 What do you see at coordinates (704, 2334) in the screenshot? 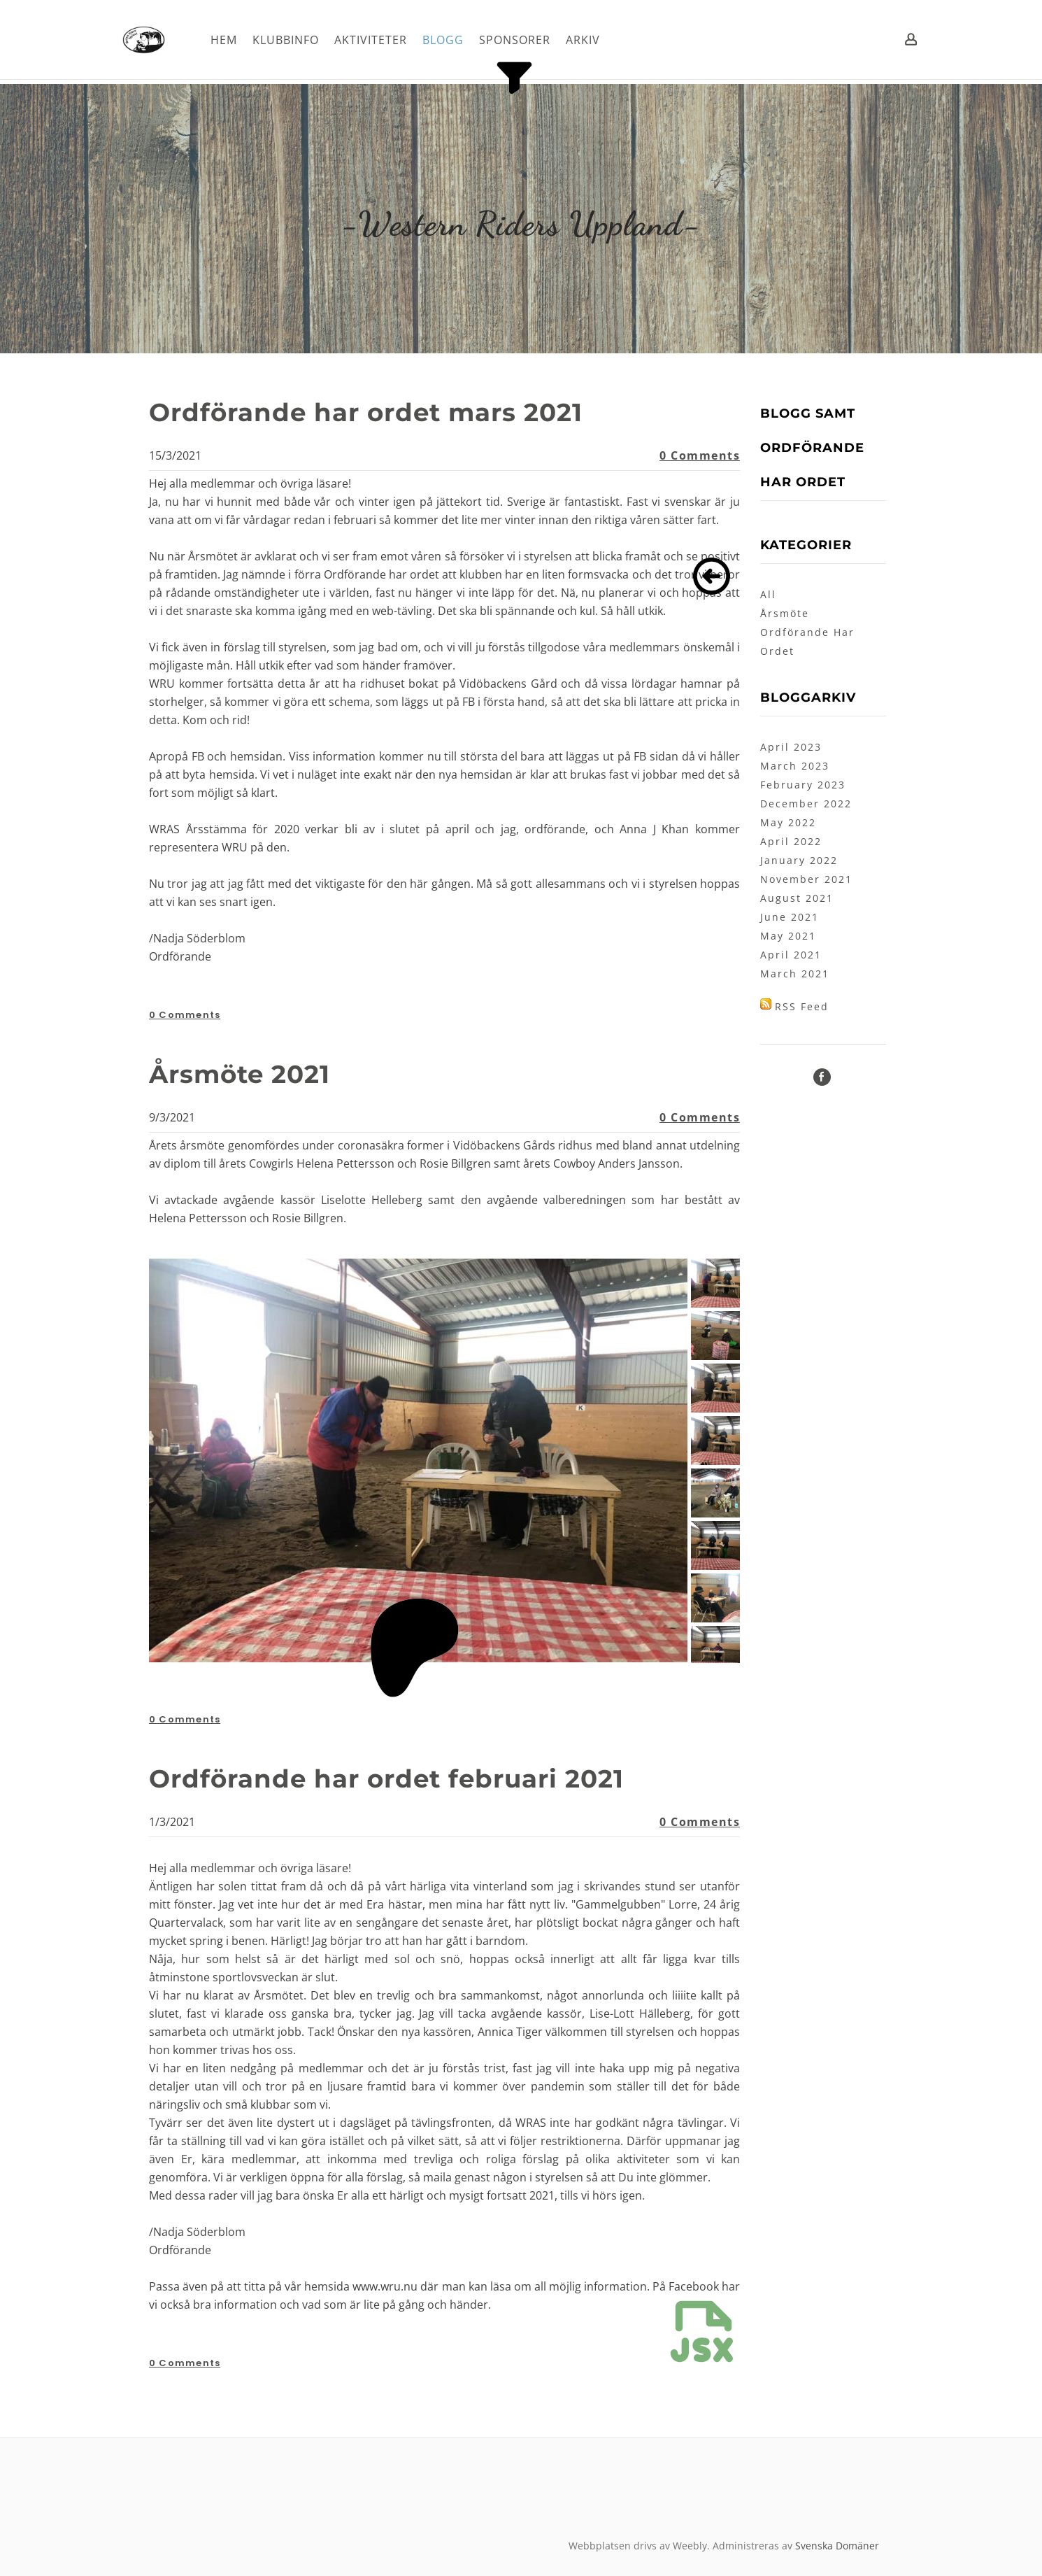
I see `jsx file type indicator` at bounding box center [704, 2334].